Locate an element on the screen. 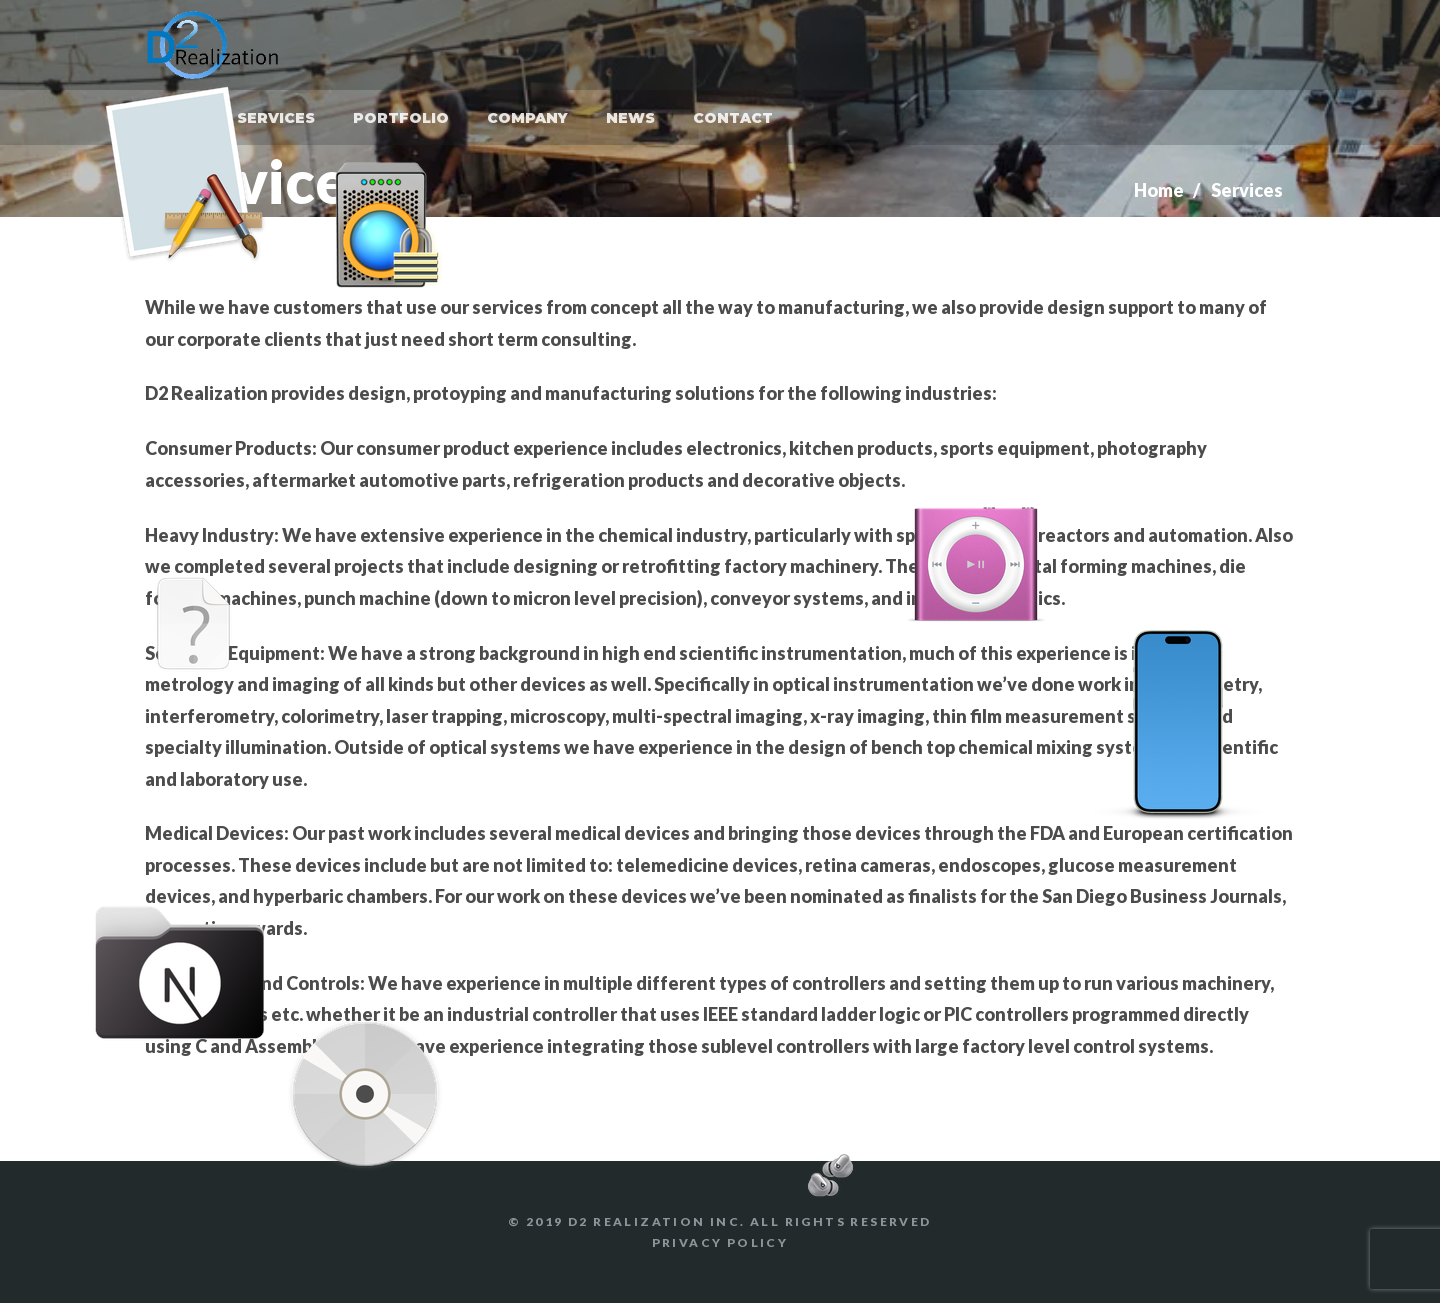 The image size is (1440, 1303). indicates a locked non-RAID storage device is located at coordinates (381, 225).